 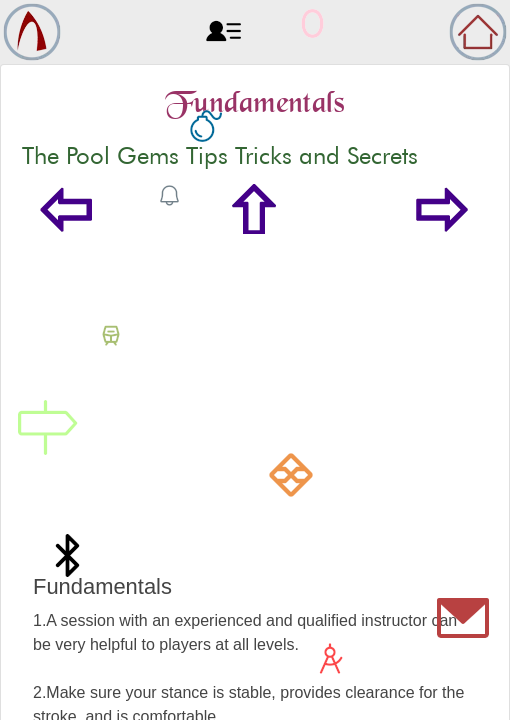 I want to click on access drawing or drafting tools, so click(x=330, y=659).